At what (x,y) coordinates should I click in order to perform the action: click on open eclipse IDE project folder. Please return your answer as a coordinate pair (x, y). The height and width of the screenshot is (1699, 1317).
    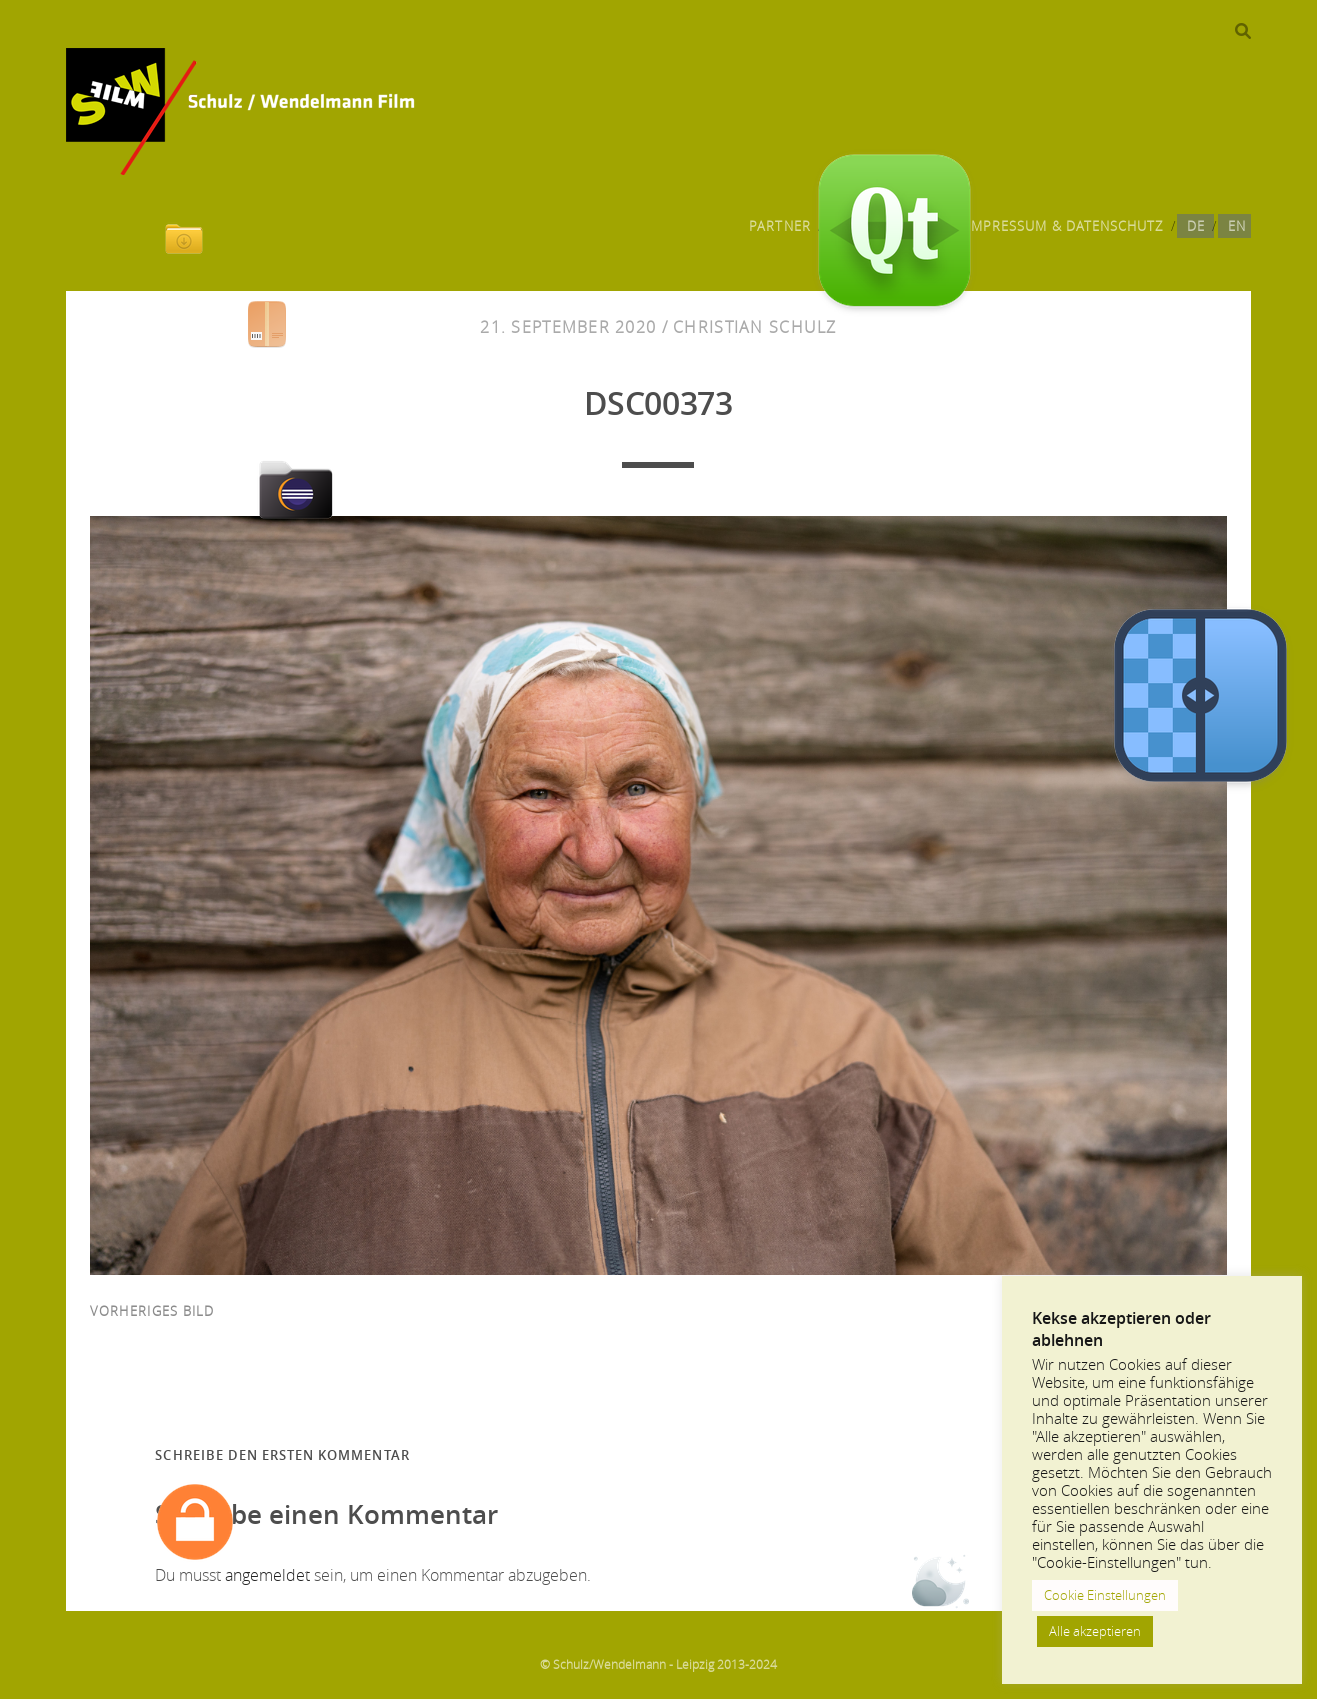
    Looking at the image, I should click on (295, 491).